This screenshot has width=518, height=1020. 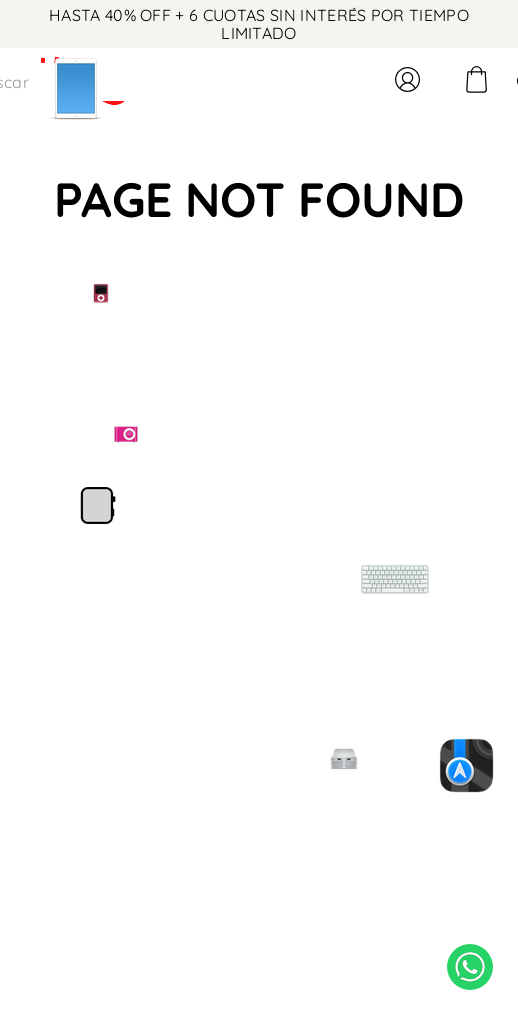 What do you see at coordinates (344, 758) in the screenshot?
I see `indicates an xserve or rack server in network settings` at bounding box center [344, 758].